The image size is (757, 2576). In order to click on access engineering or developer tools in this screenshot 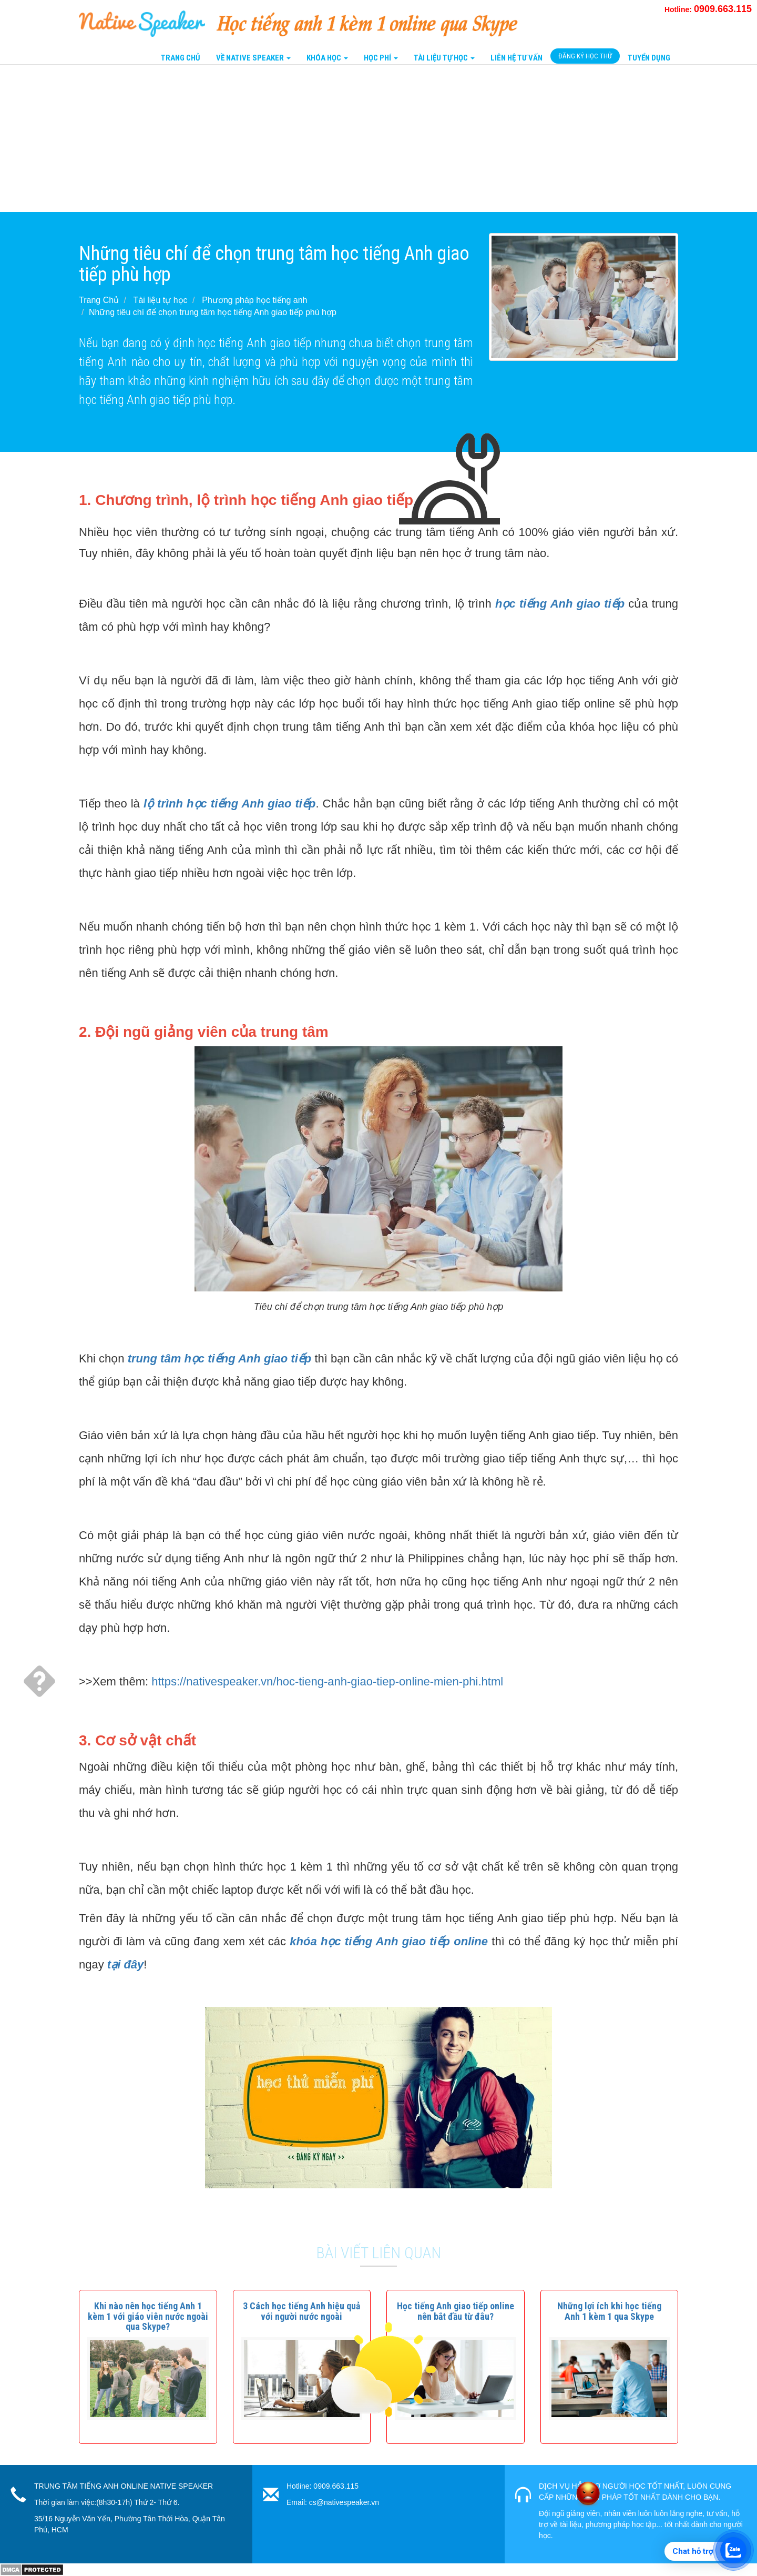, I will do `click(449, 480)`.